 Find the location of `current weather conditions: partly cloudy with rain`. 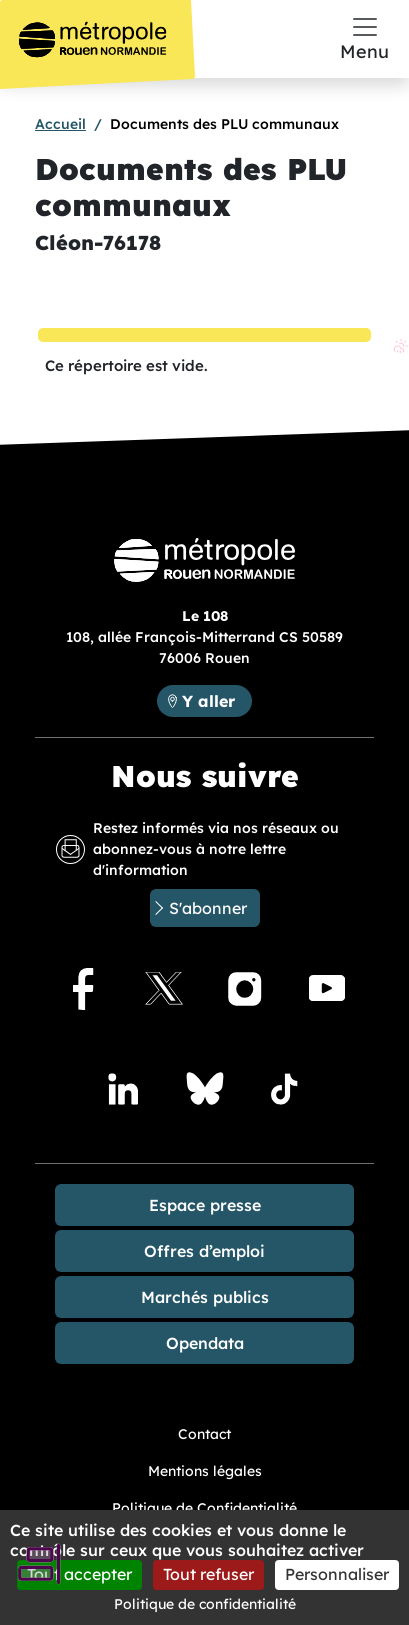

current weather conditions: partly cloudy with rain is located at coordinates (401, 346).